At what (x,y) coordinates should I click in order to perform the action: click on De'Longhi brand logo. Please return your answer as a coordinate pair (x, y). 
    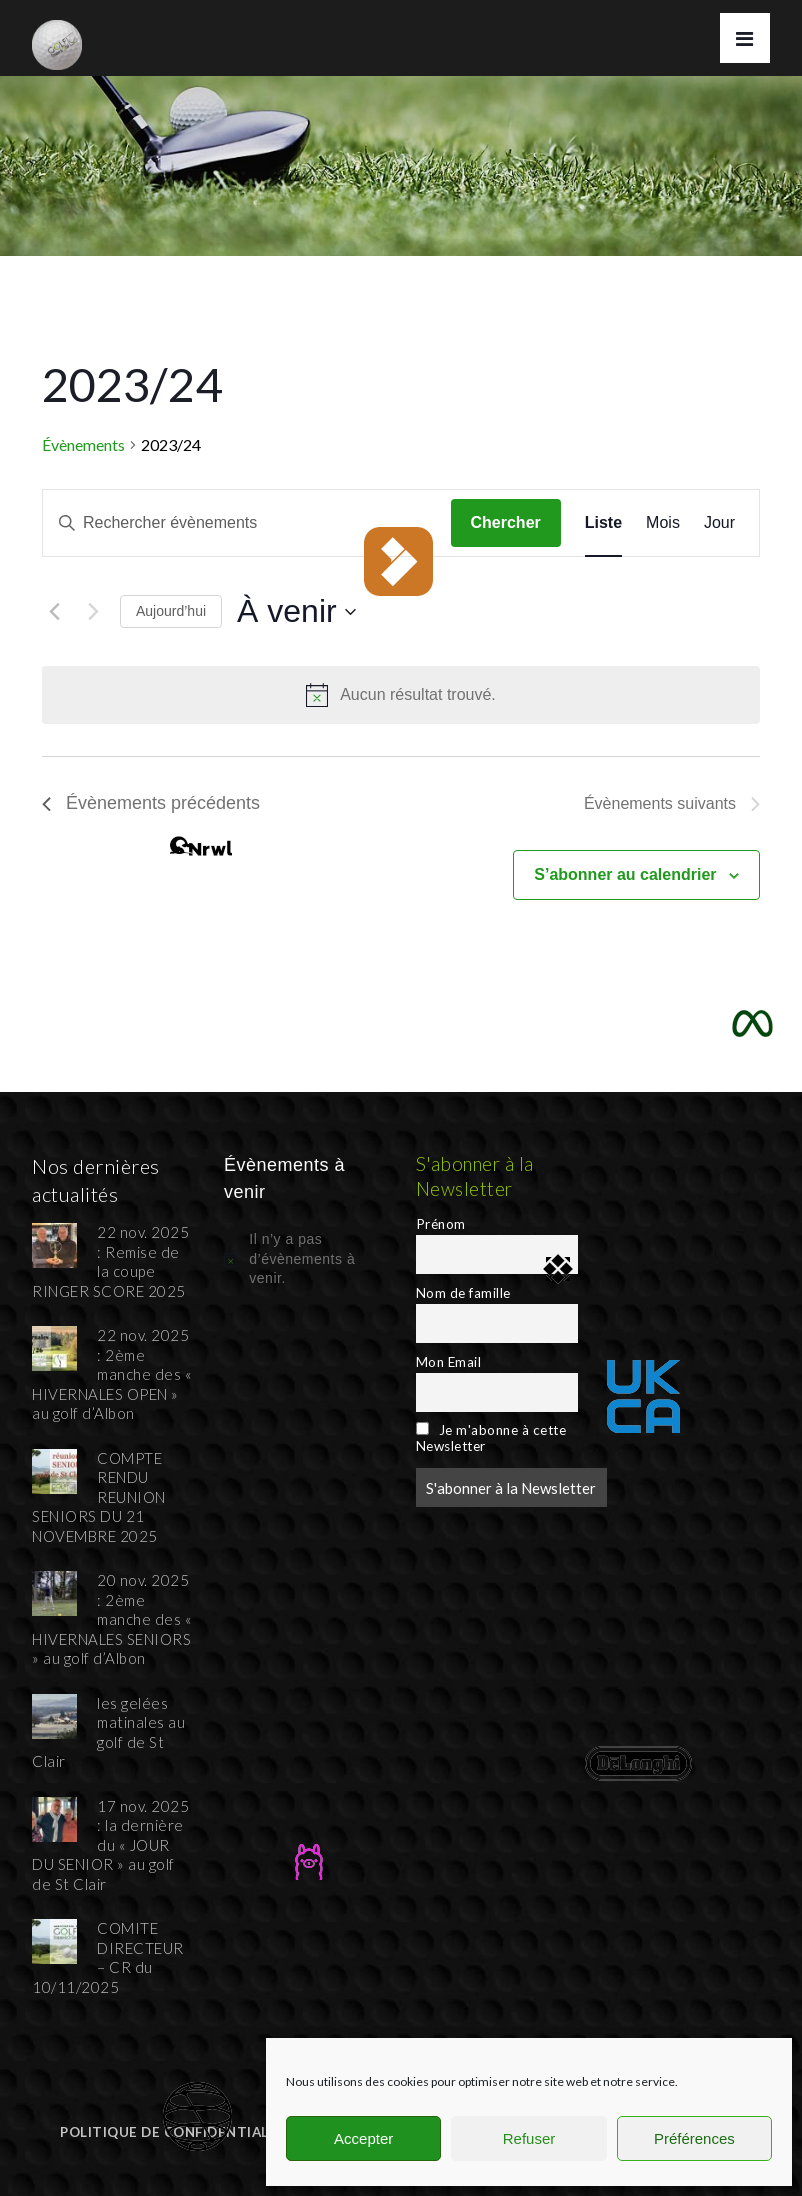
    Looking at the image, I should click on (638, 1763).